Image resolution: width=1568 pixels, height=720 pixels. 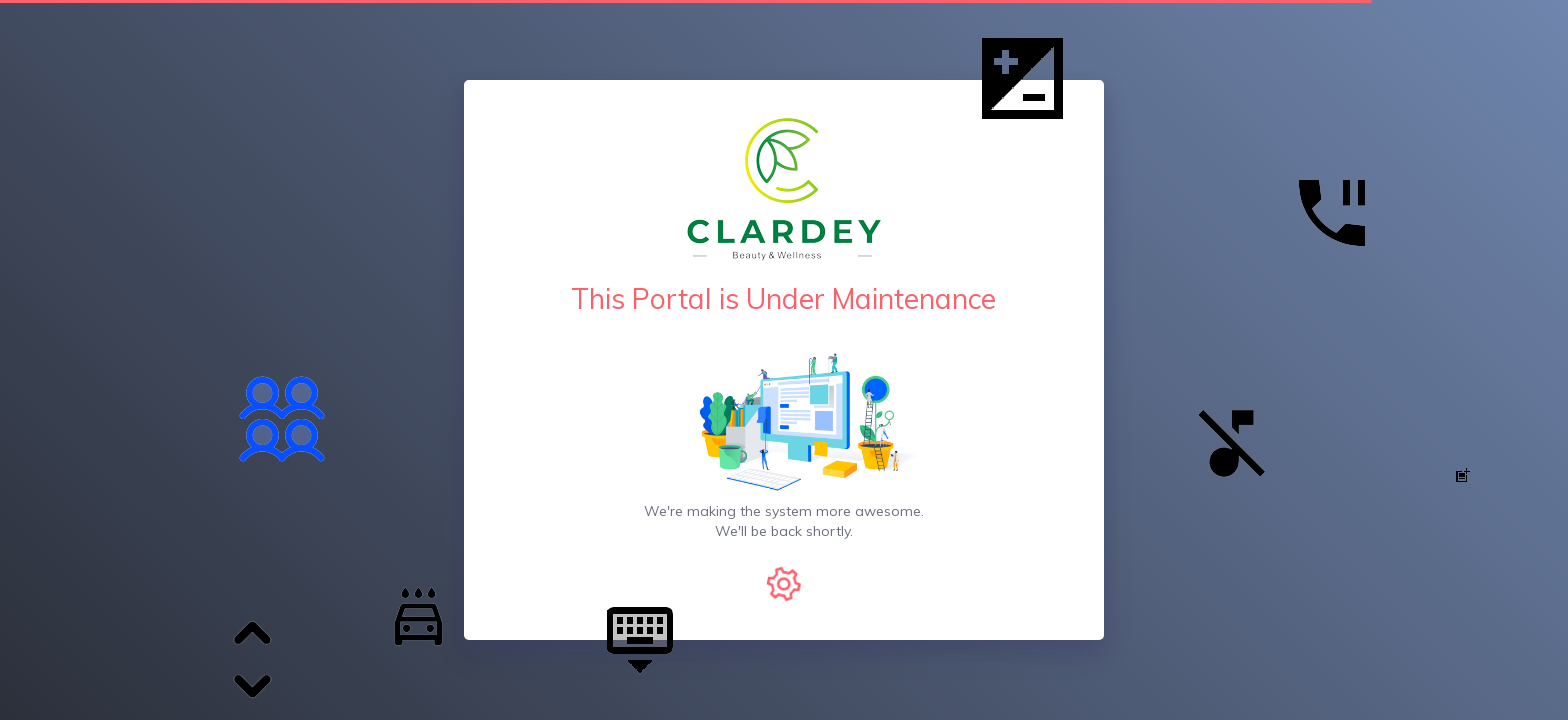 I want to click on call on hold, so click(x=1332, y=213).